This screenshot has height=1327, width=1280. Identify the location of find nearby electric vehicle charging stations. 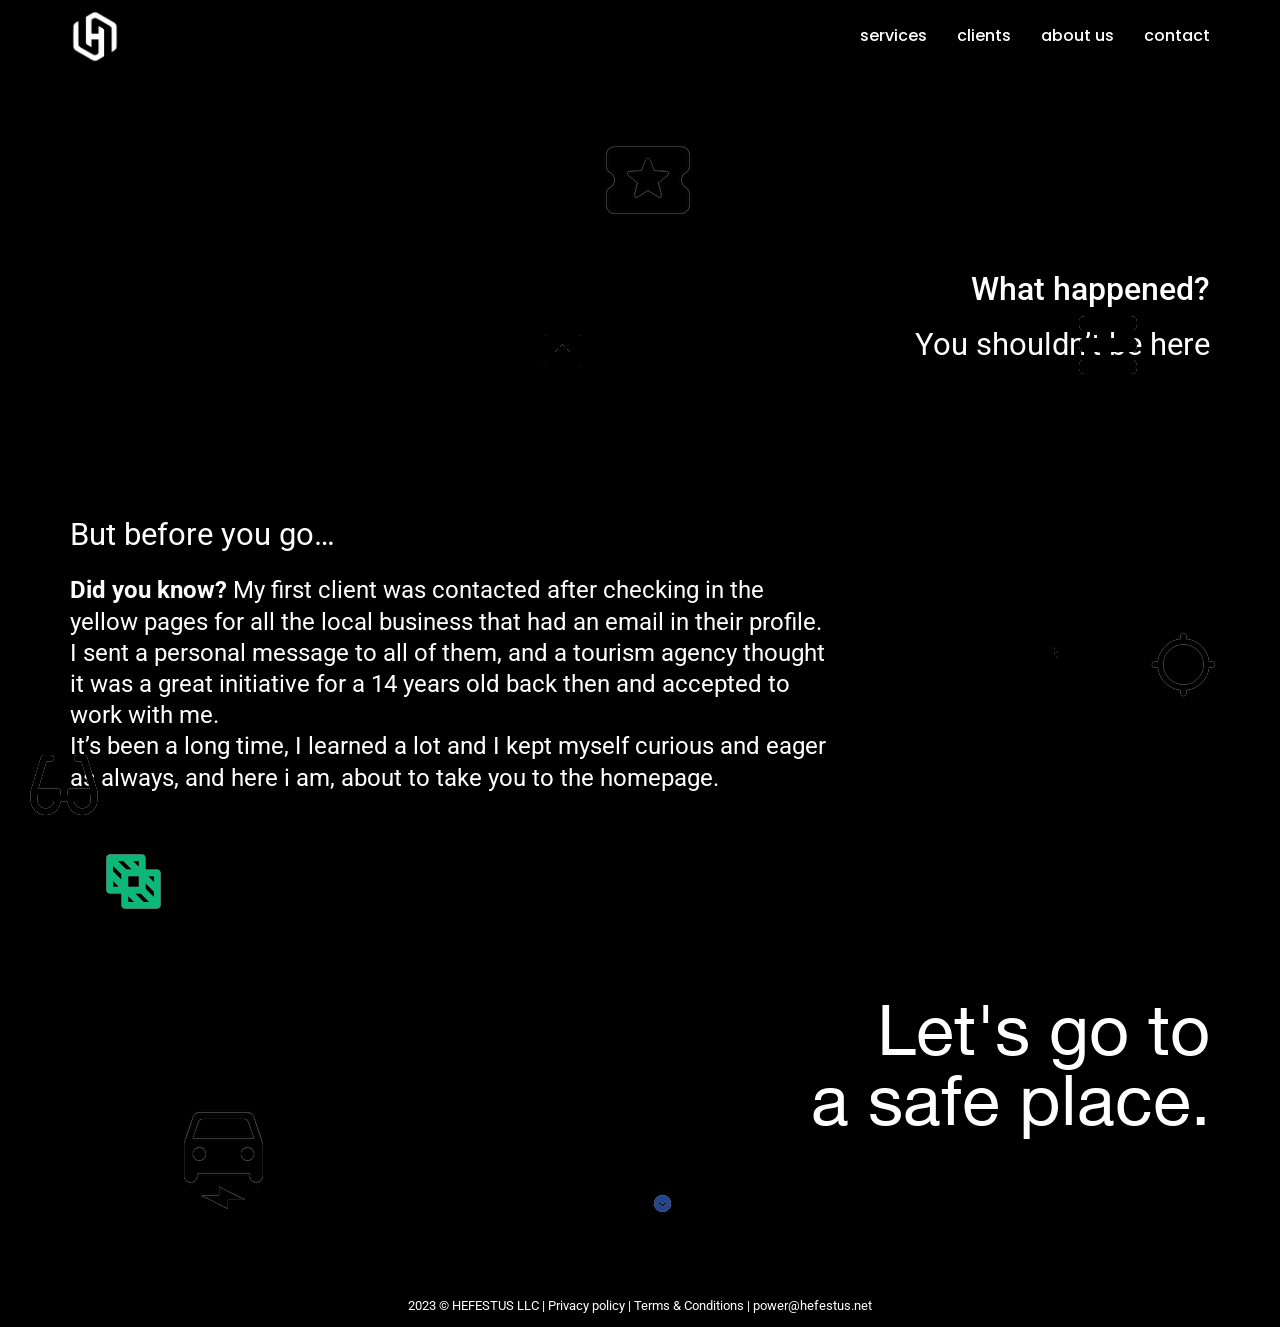
(223, 1160).